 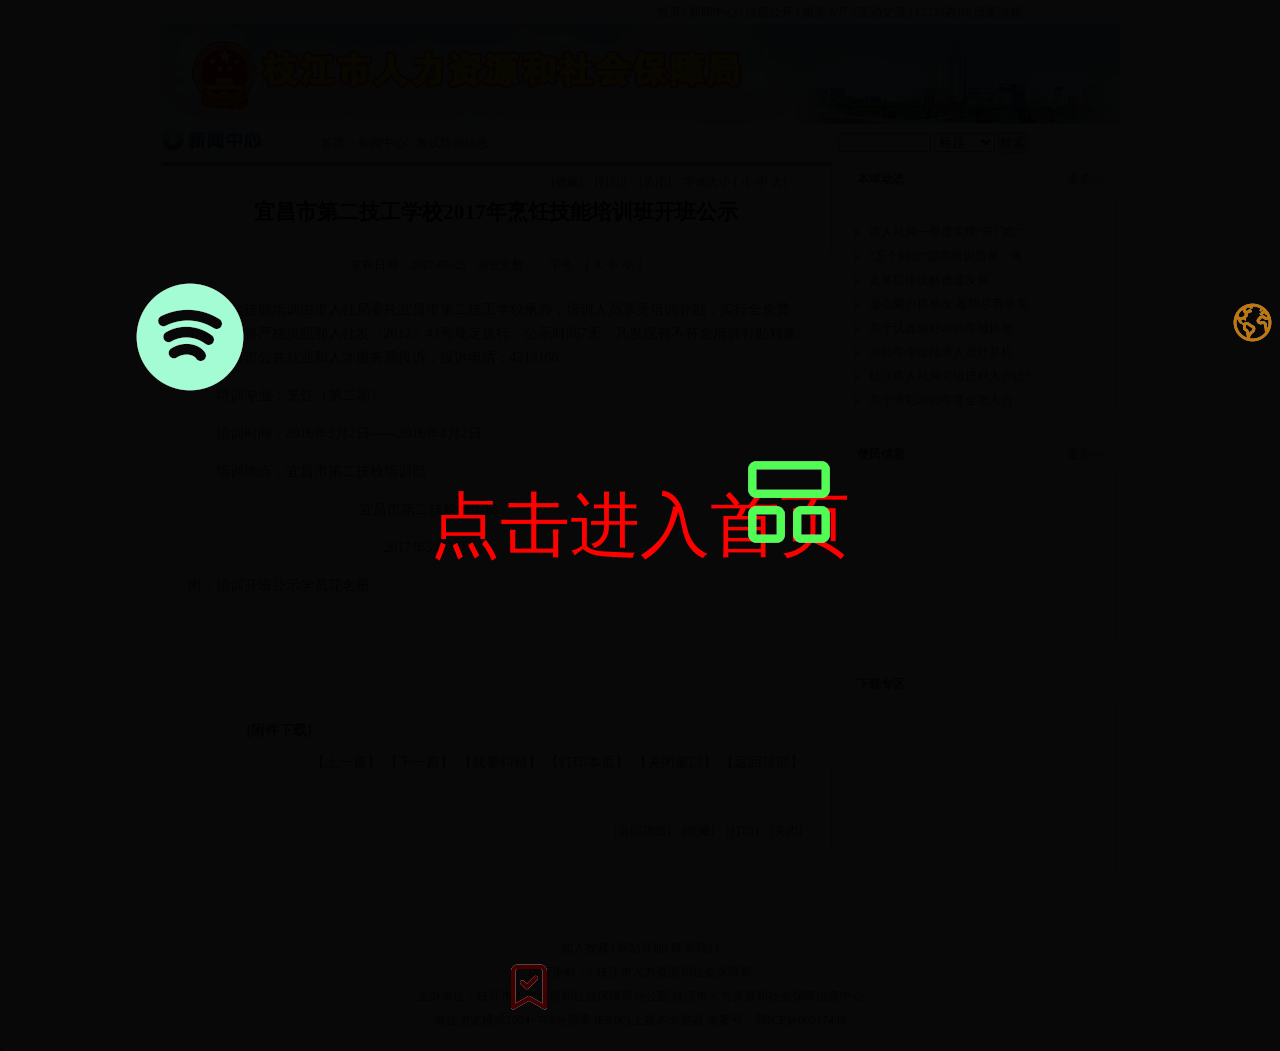 I want to click on switch to global or worldwide view, so click(x=1252, y=322).